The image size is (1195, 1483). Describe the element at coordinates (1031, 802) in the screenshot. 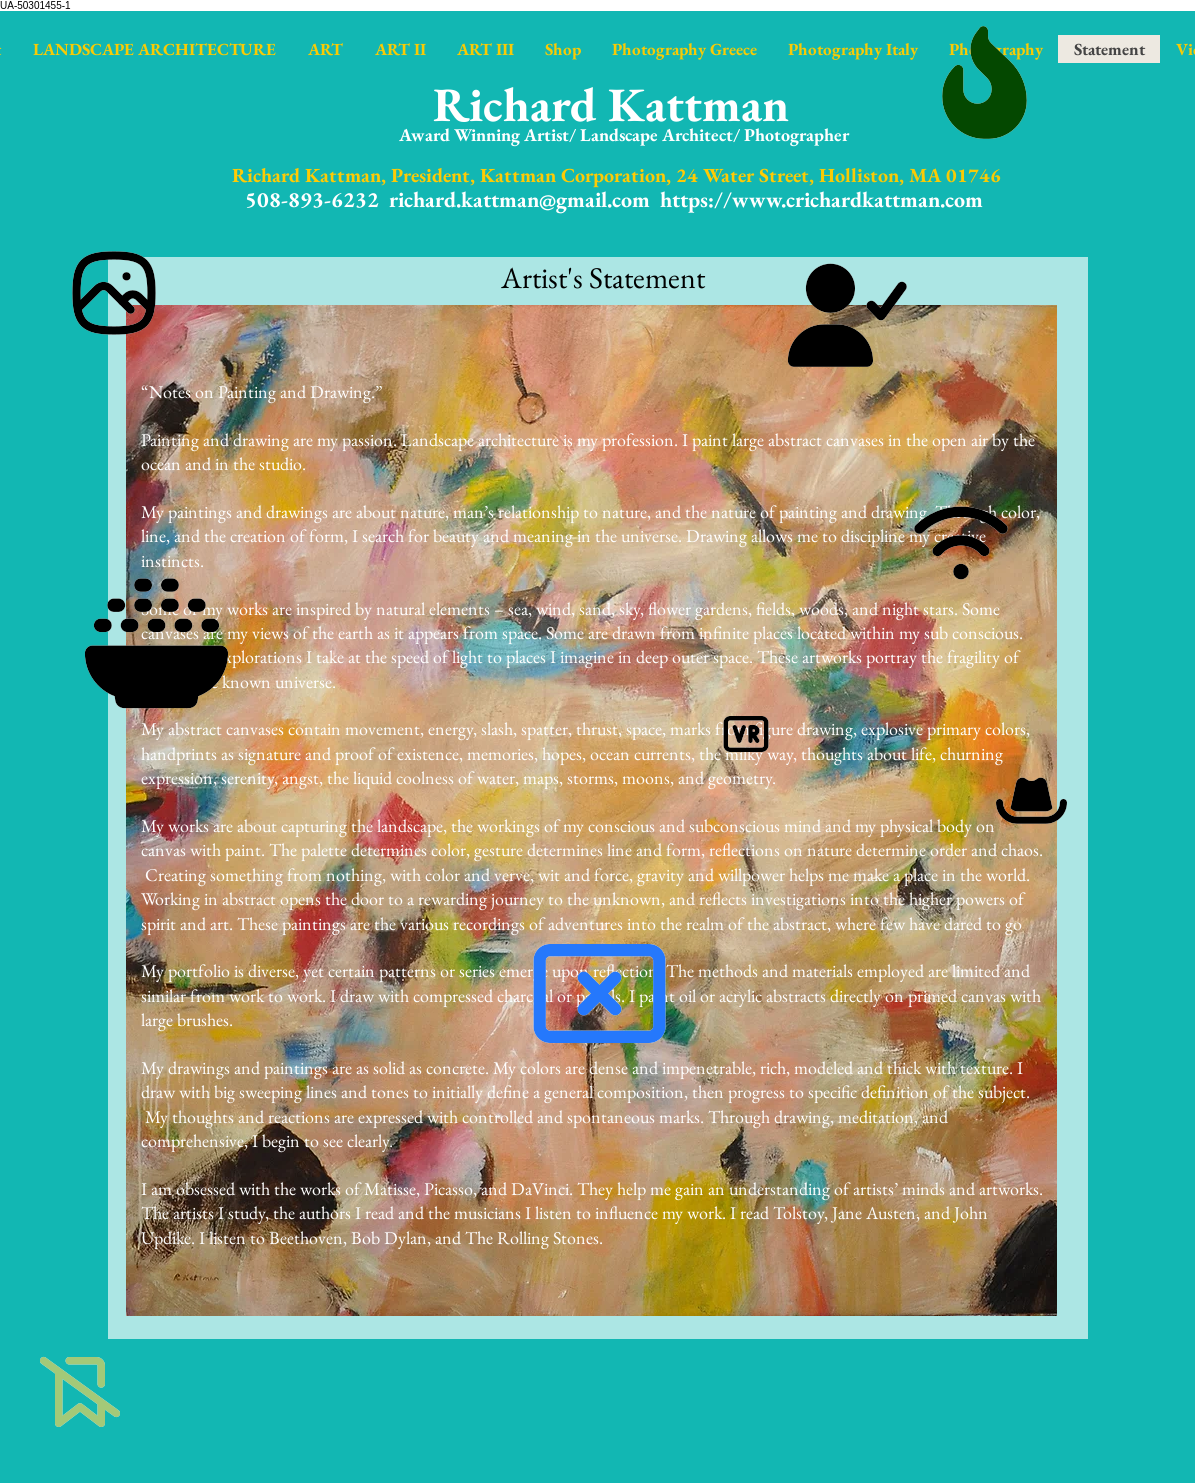

I see `select western or country theme` at that location.